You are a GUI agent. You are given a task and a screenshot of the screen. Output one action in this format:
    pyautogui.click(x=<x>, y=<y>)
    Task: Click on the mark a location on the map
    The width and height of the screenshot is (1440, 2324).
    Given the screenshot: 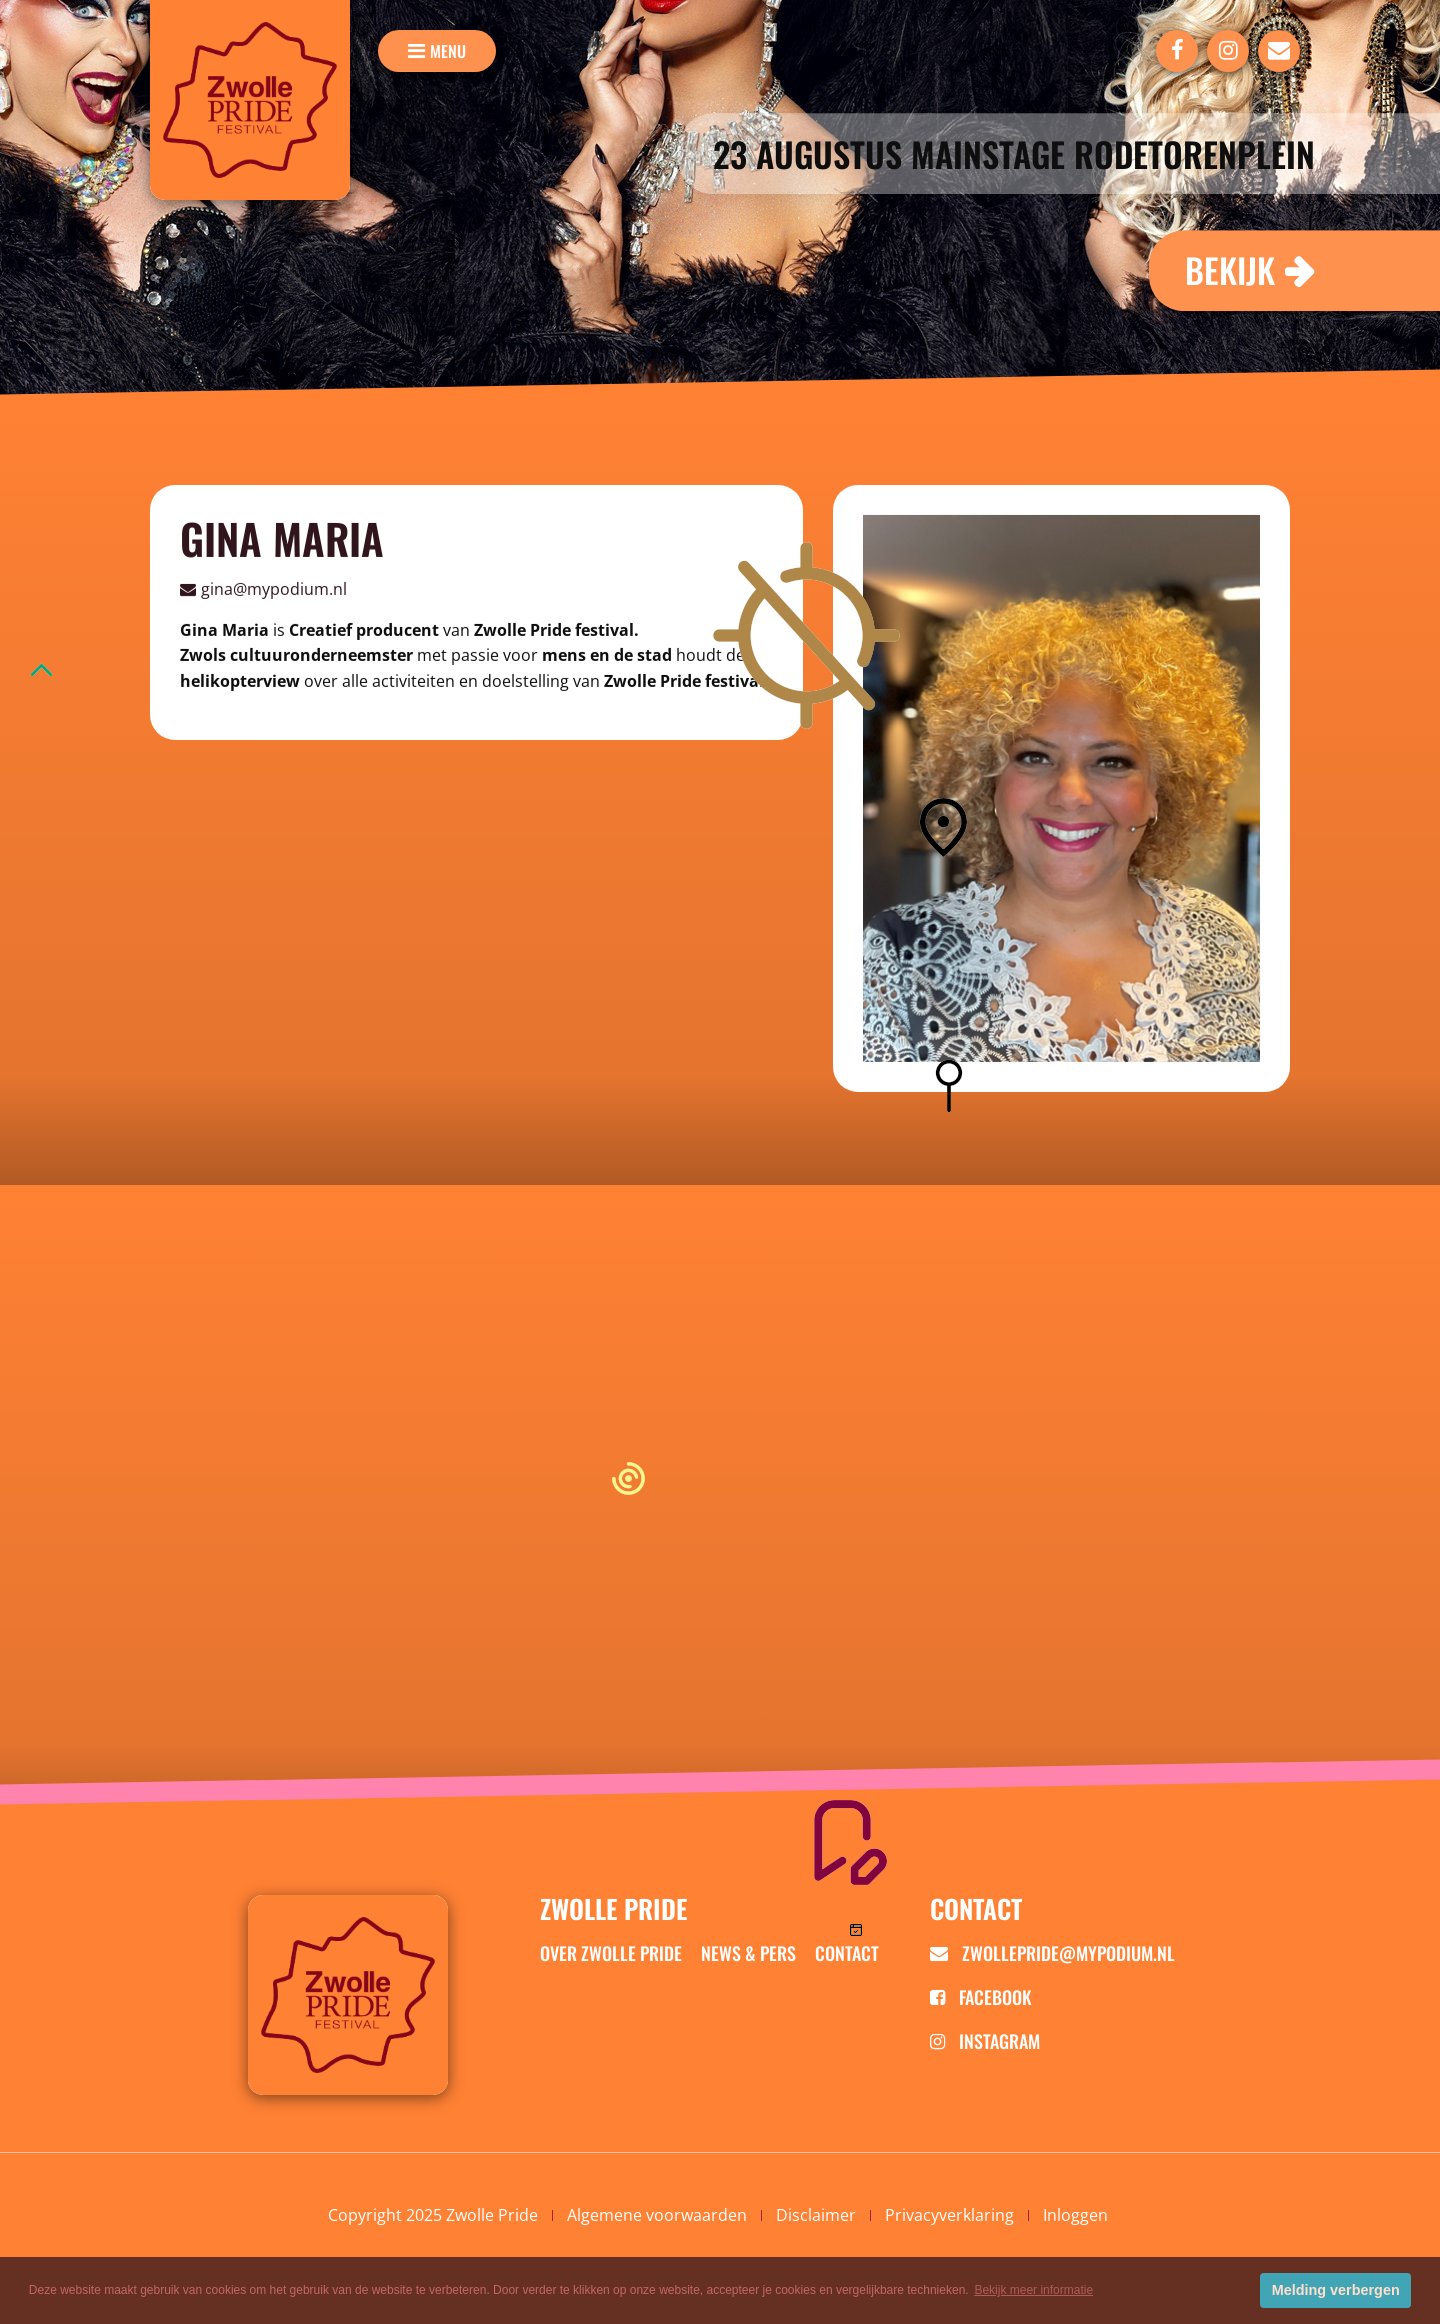 What is the action you would take?
    pyautogui.click(x=949, y=1086)
    